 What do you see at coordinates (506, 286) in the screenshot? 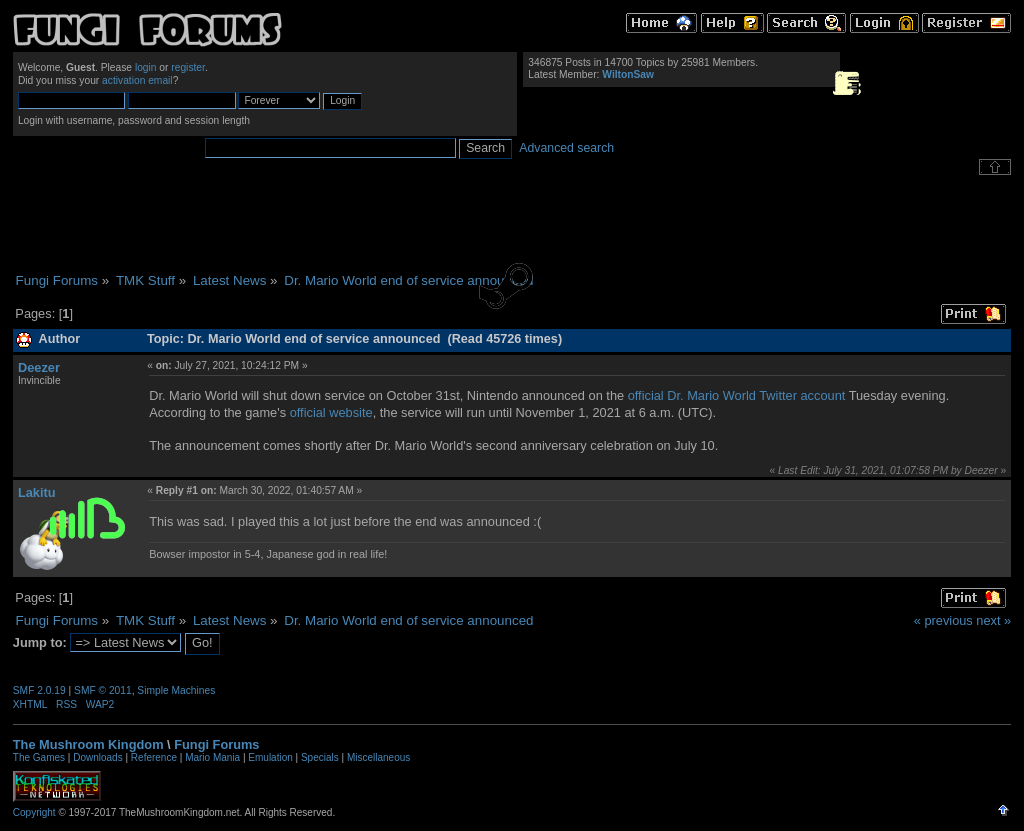
I see `open the Steam gaming platform` at bounding box center [506, 286].